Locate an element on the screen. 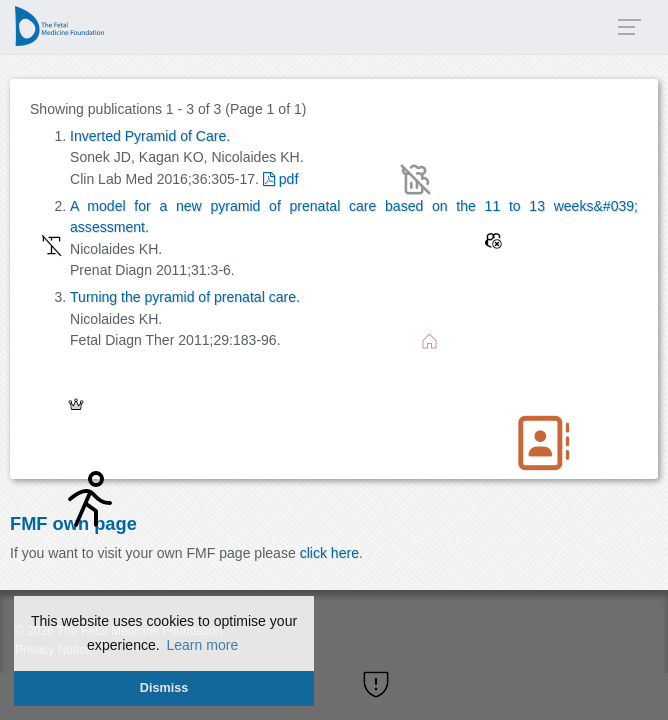  navigate to home screen is located at coordinates (429, 341).